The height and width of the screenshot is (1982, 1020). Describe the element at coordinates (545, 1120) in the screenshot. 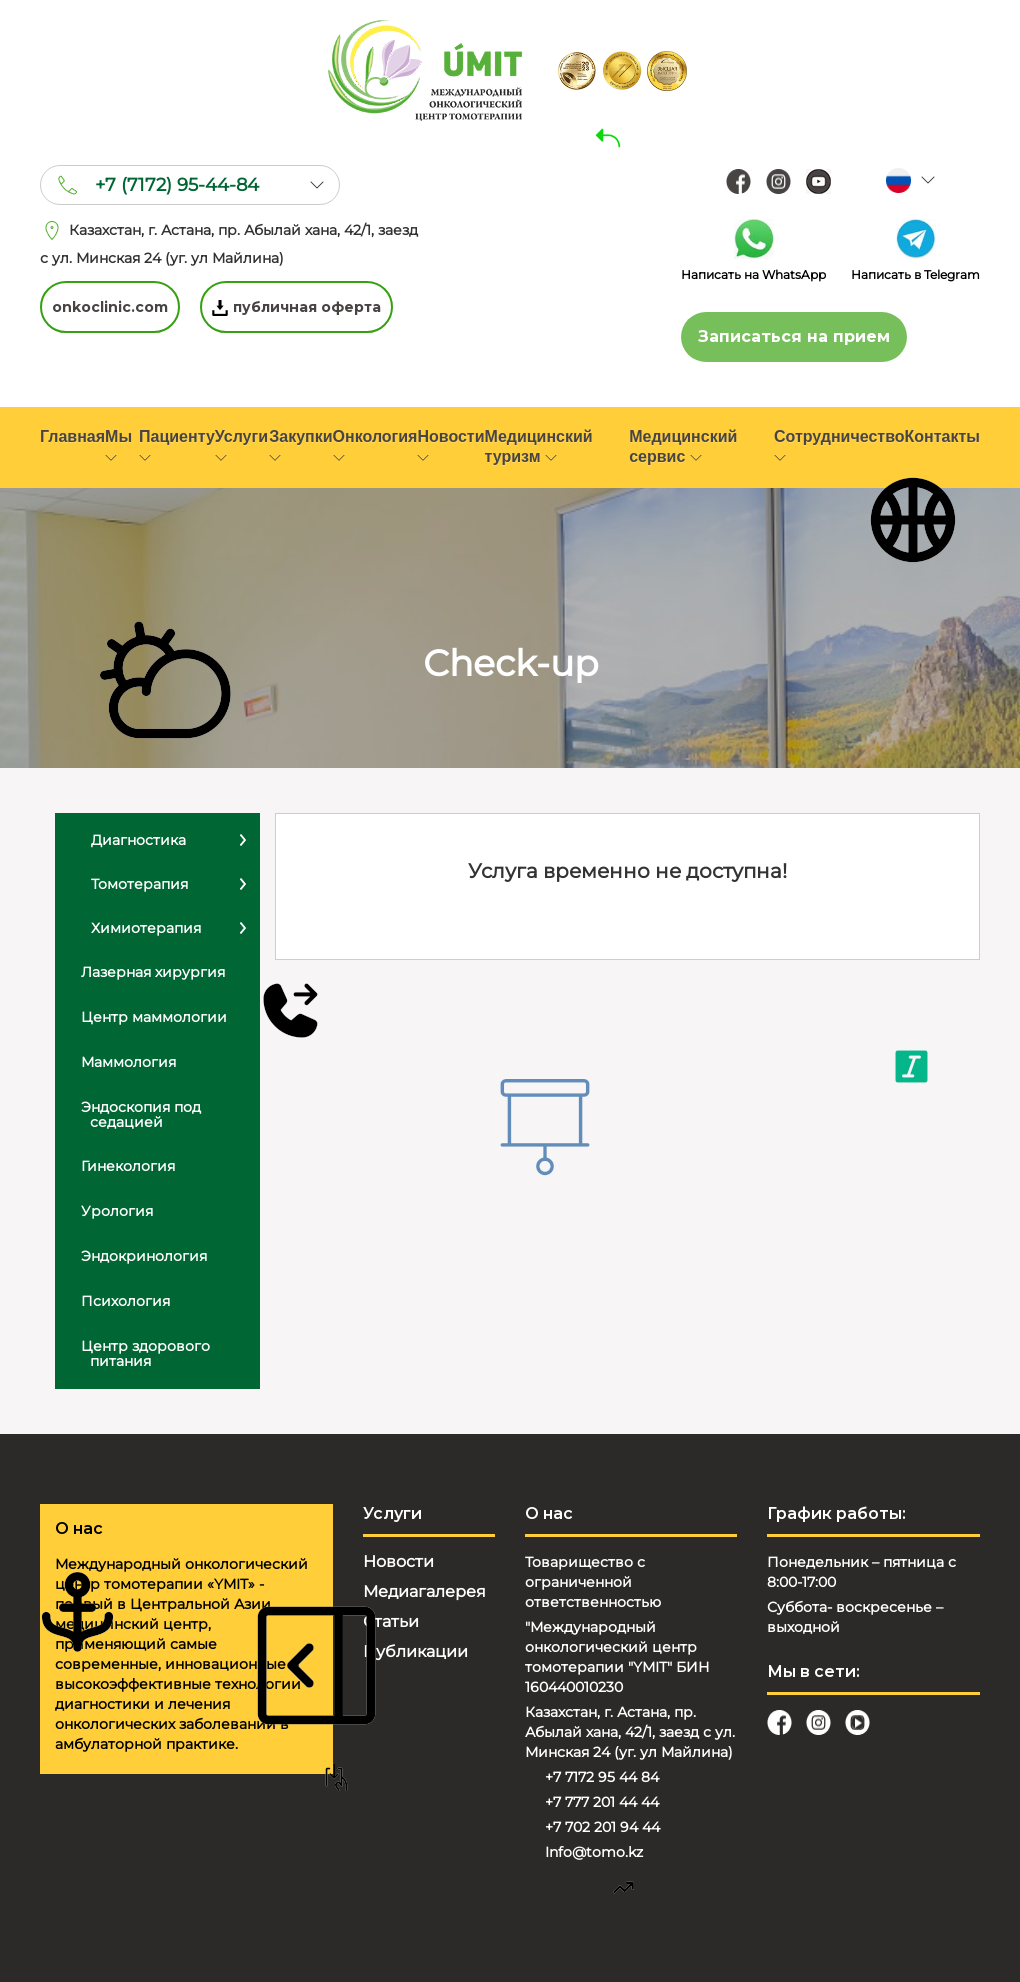

I see `start a presentation` at that location.